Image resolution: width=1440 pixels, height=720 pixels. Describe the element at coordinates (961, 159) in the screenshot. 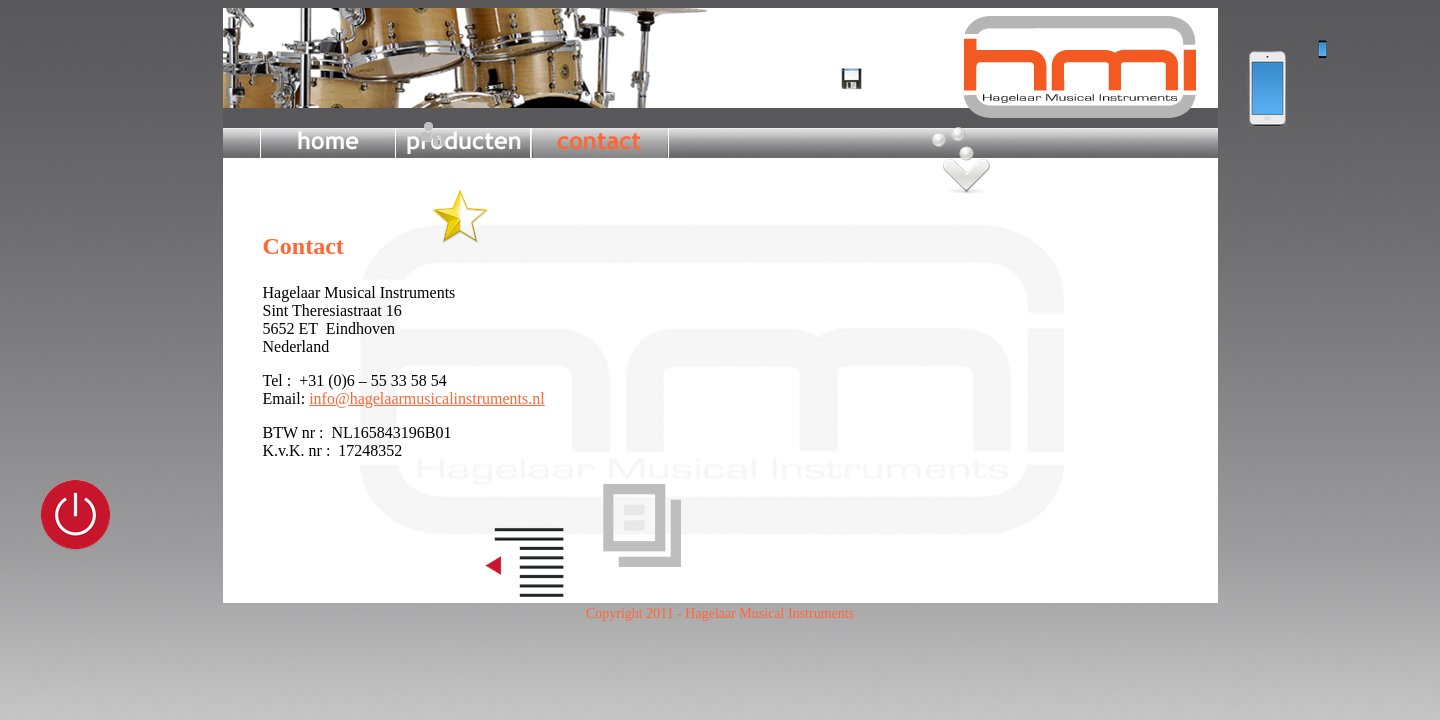

I see `jump to a specific location or section` at that location.